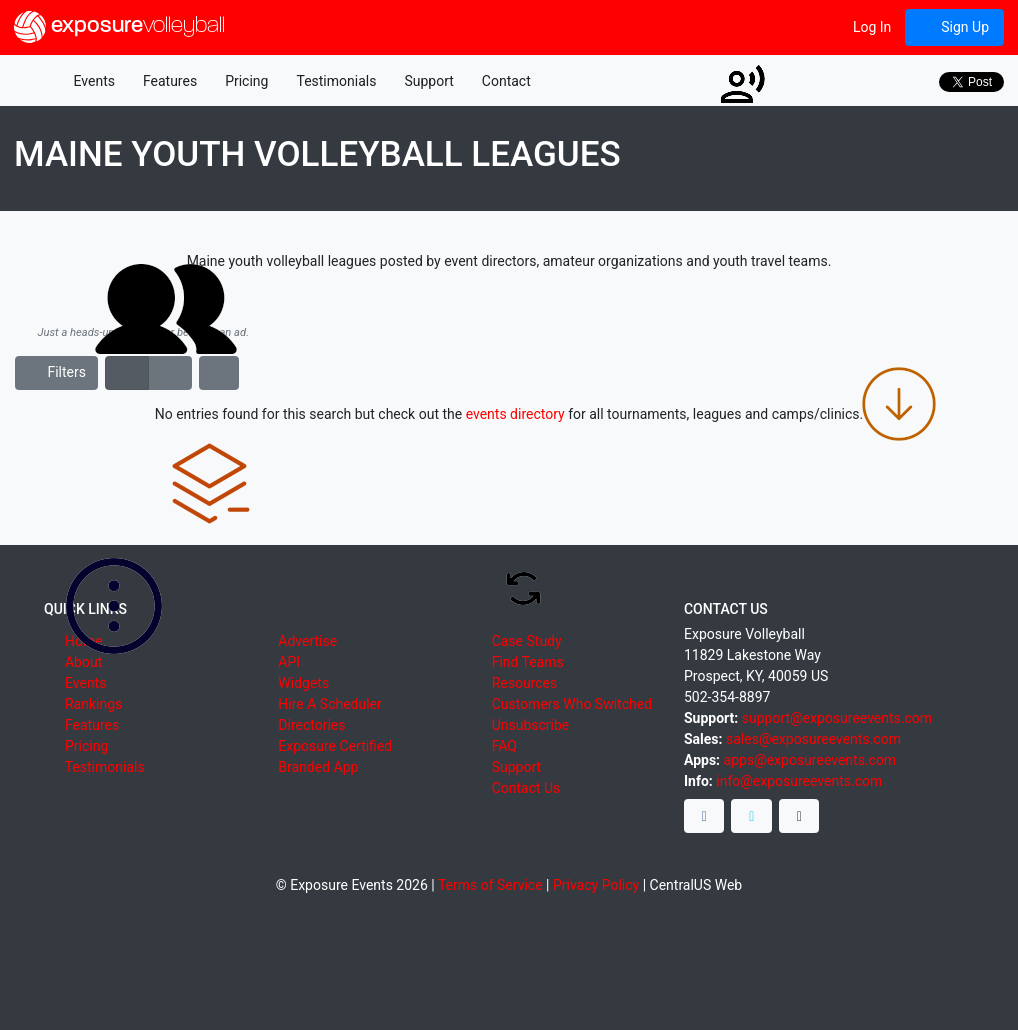  Describe the element at coordinates (166, 309) in the screenshot. I see `view all users or contacts` at that location.